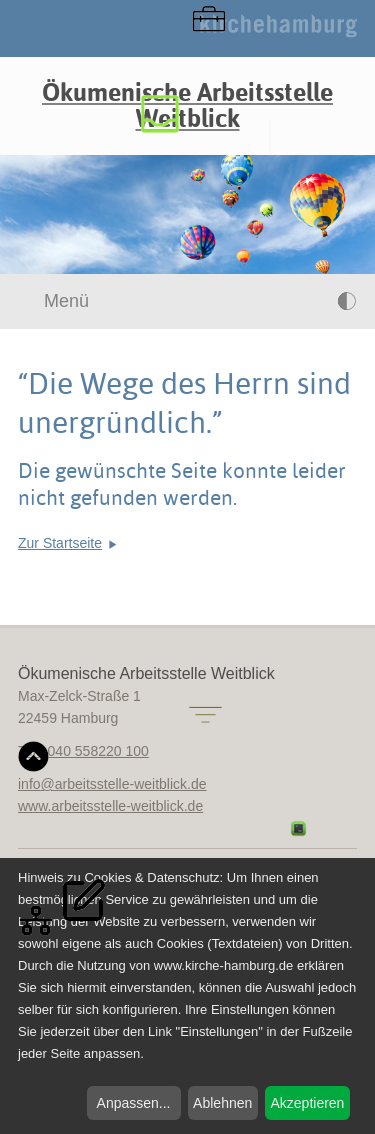 The image size is (375, 1134). Describe the element at coordinates (33, 756) in the screenshot. I see `scroll to top of page` at that location.